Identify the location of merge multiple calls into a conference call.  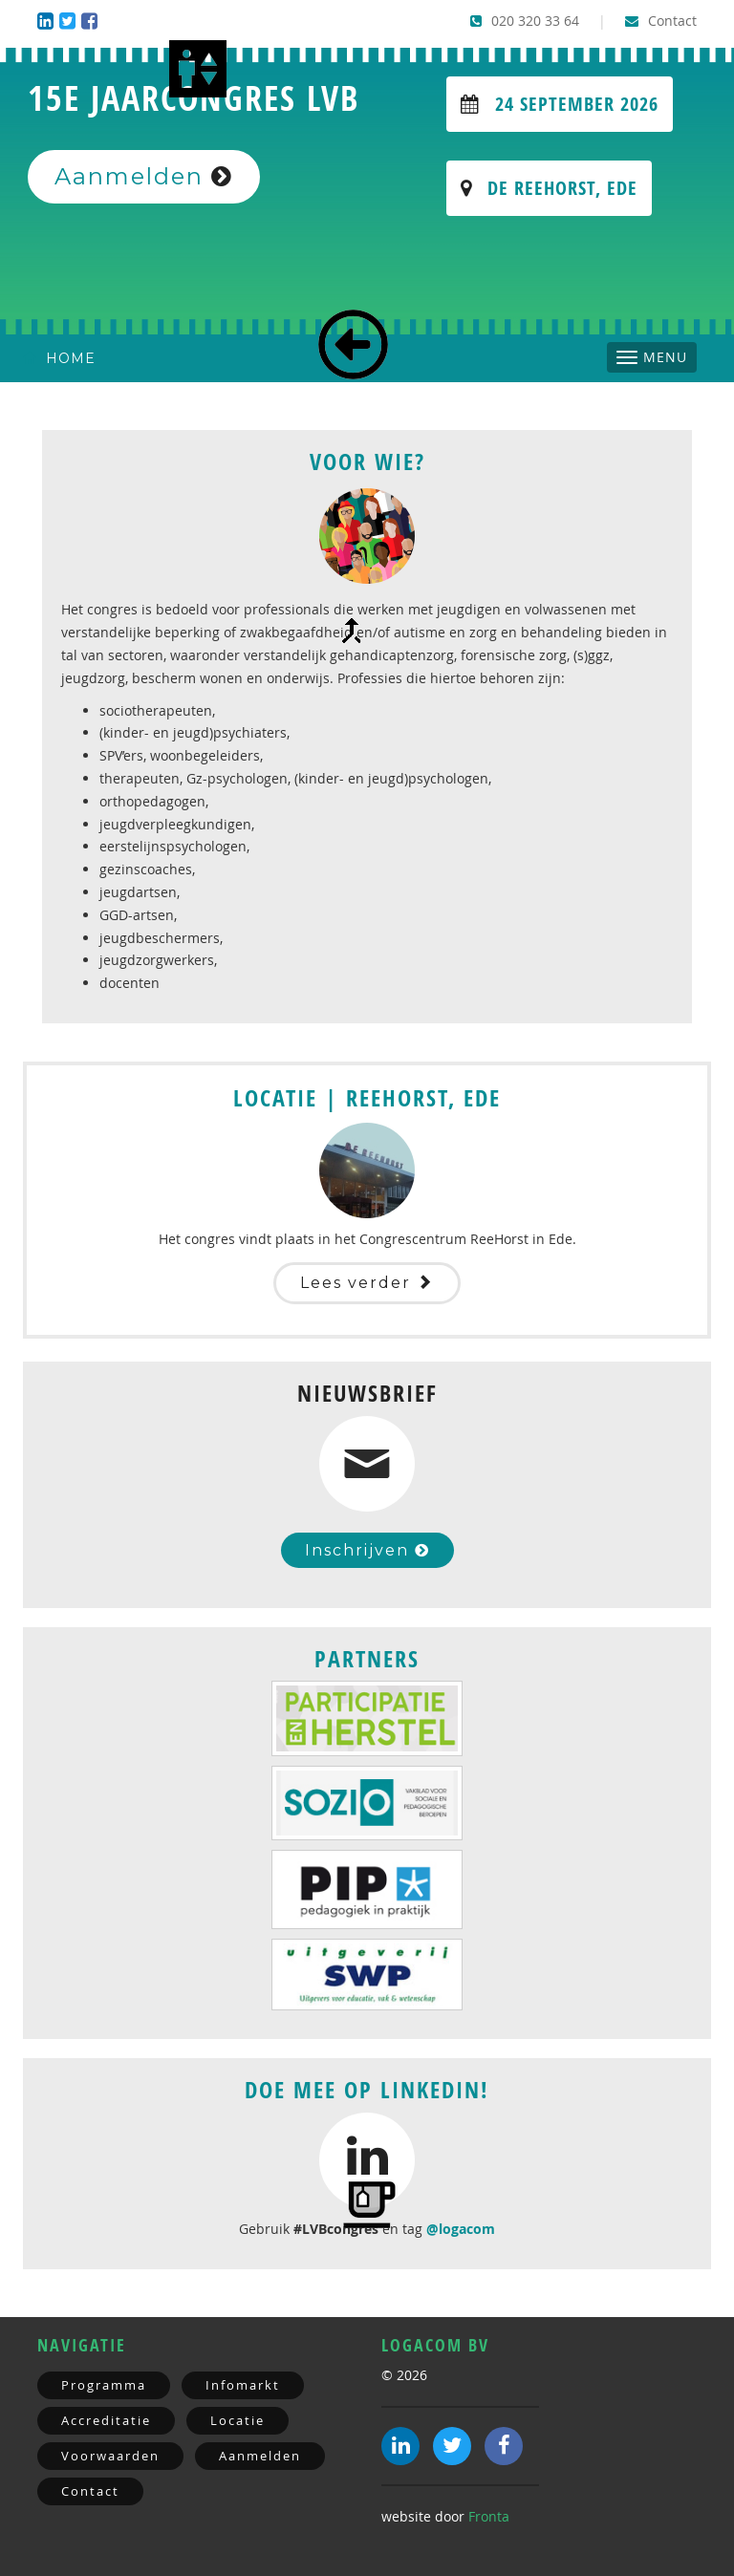
(352, 631).